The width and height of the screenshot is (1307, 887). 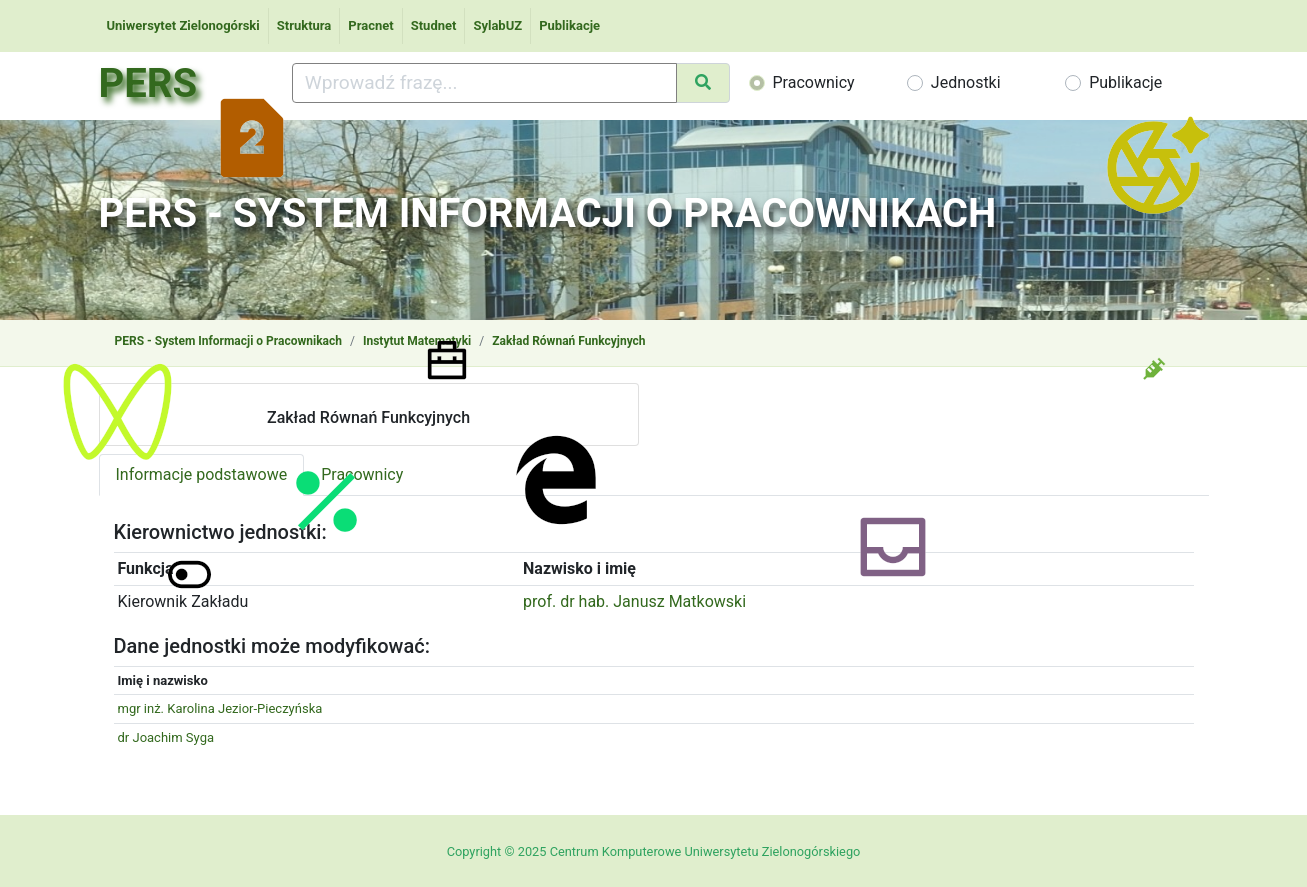 I want to click on access medical or vaccination records, so click(x=1154, y=368).